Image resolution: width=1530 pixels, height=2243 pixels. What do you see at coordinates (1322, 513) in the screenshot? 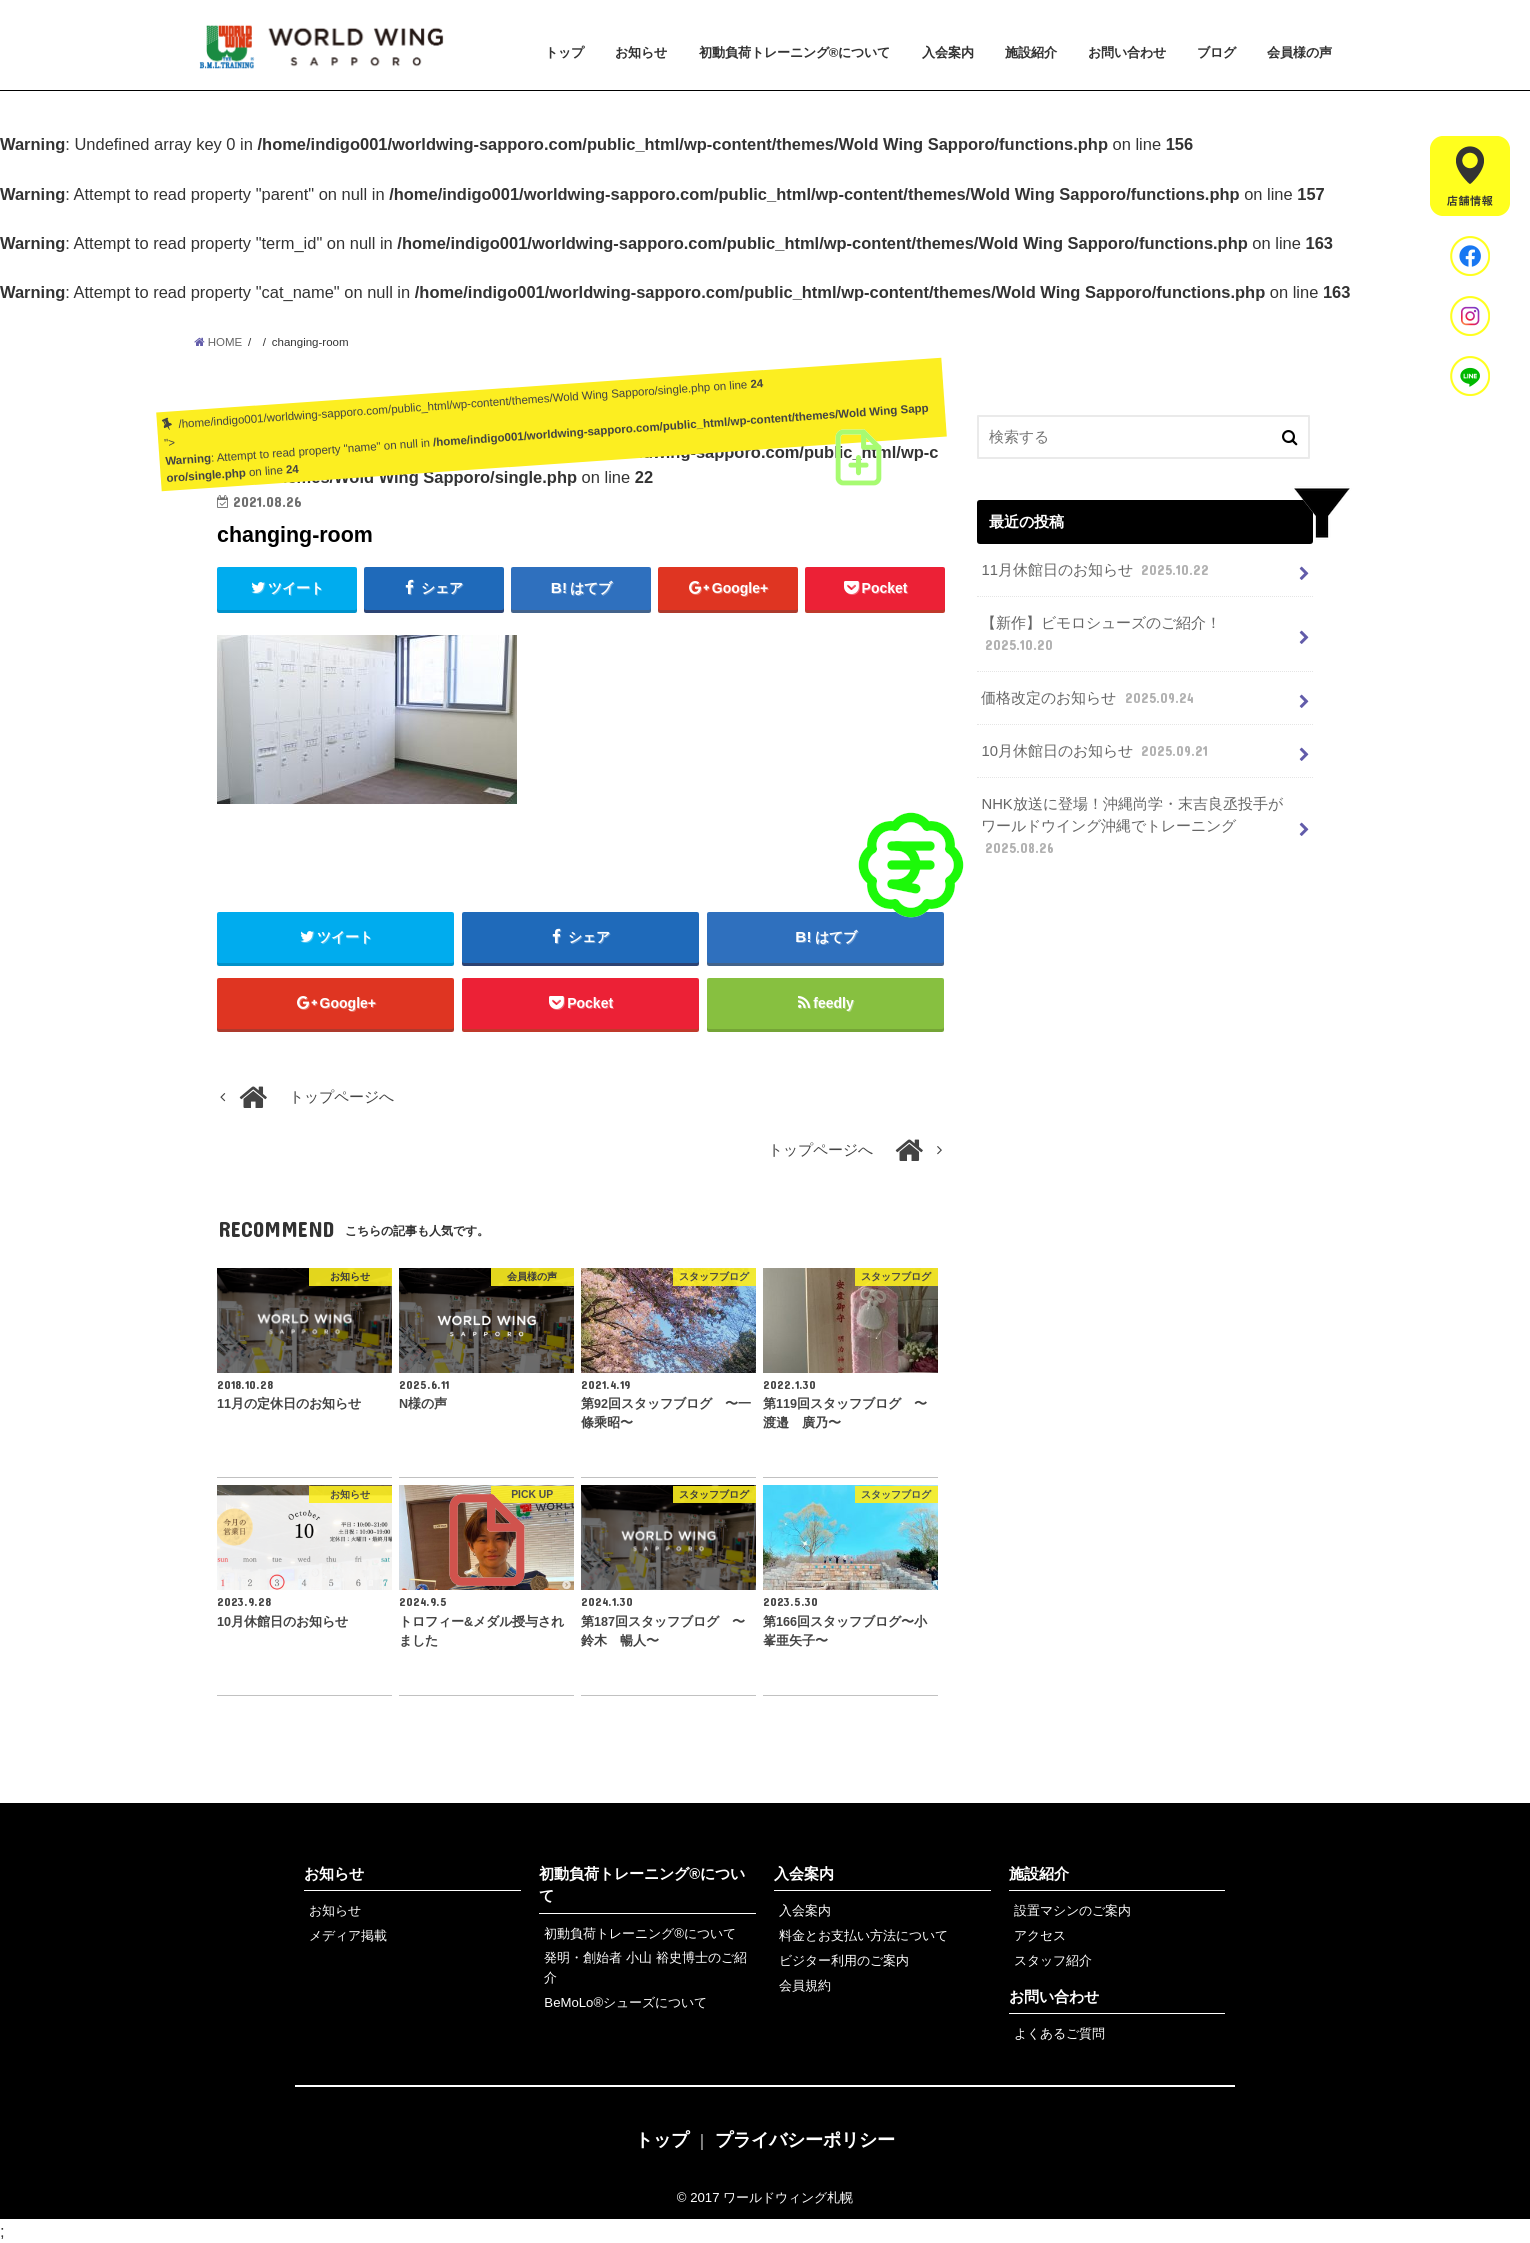
I see `filter or sort list results` at bounding box center [1322, 513].